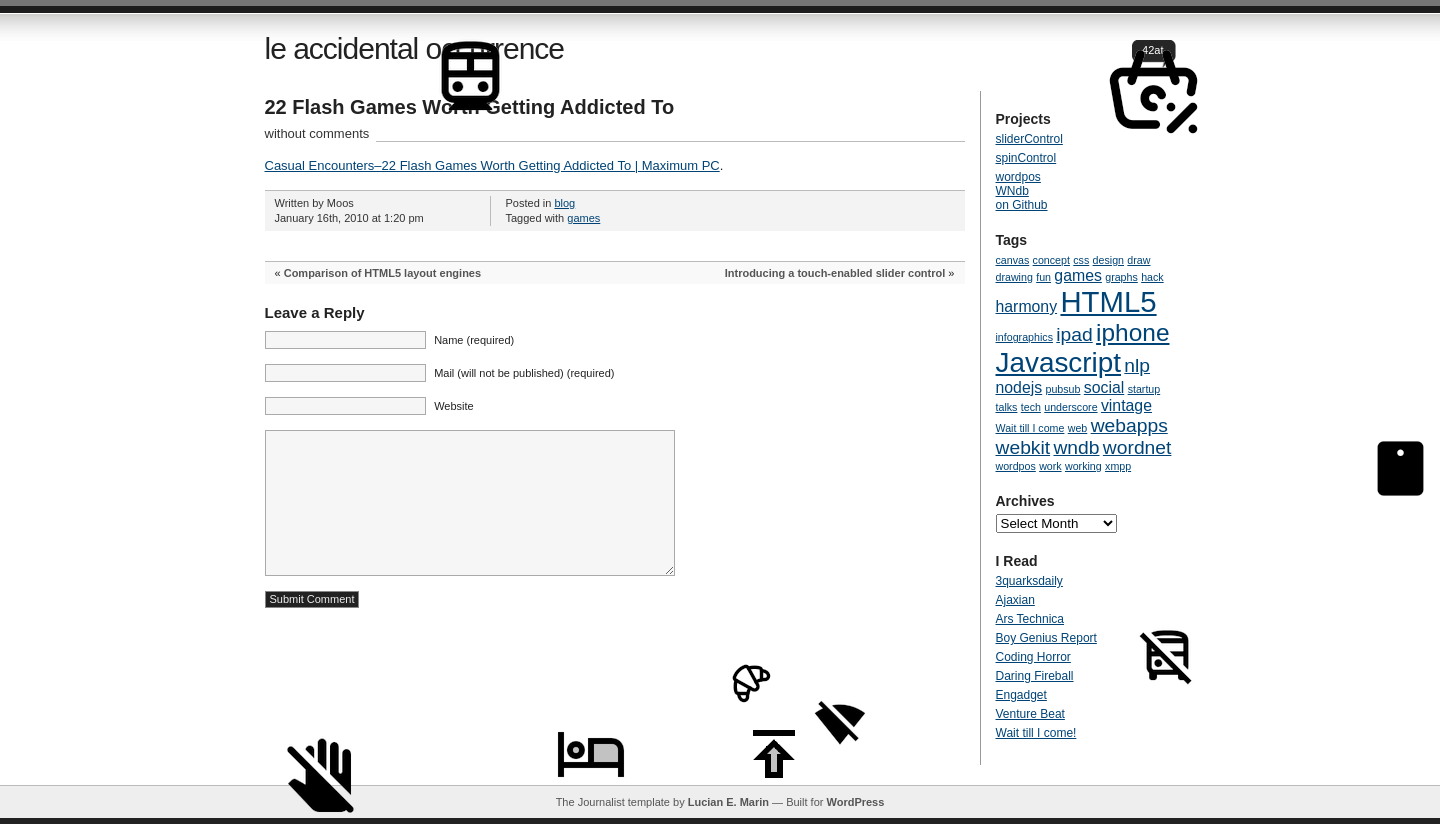 This screenshot has width=1440, height=824. I want to click on access tablet camera settings, so click(1400, 468).